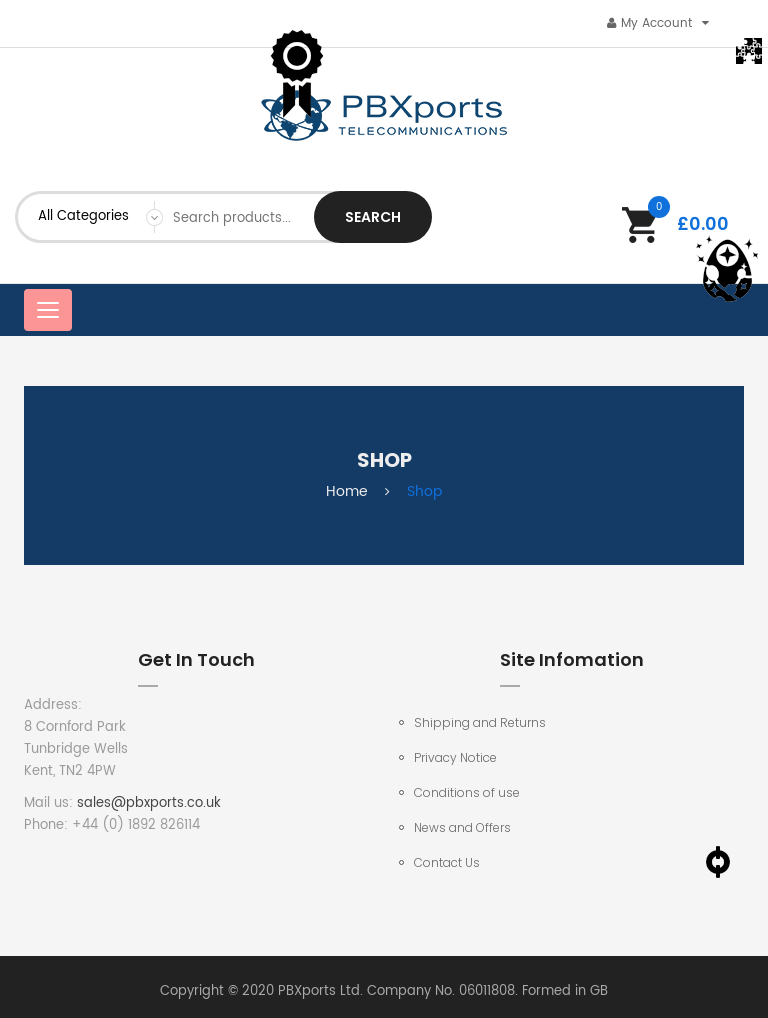 The image size is (768, 1018). I want to click on select laser gun weapon in game, so click(718, 862).